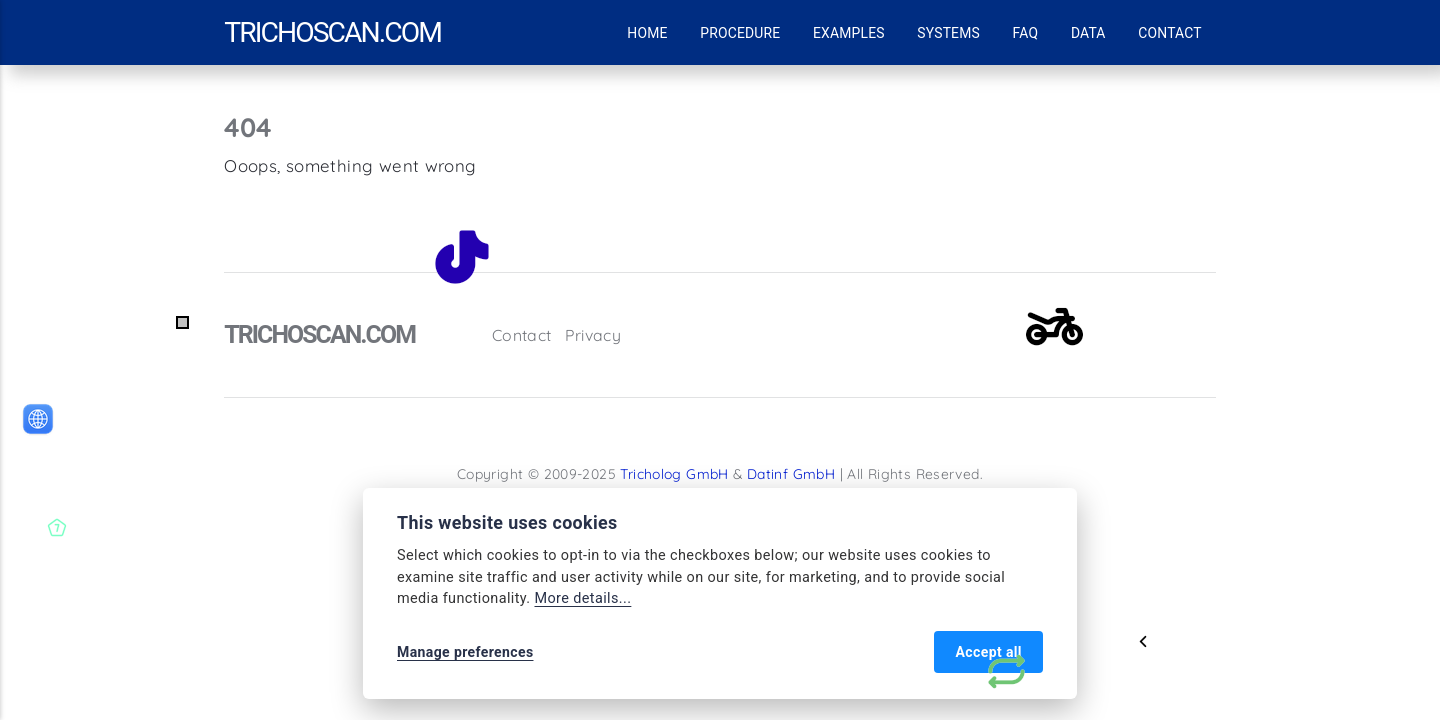 The width and height of the screenshot is (1440, 720). I want to click on enable repeat or loop playback, so click(1006, 671).